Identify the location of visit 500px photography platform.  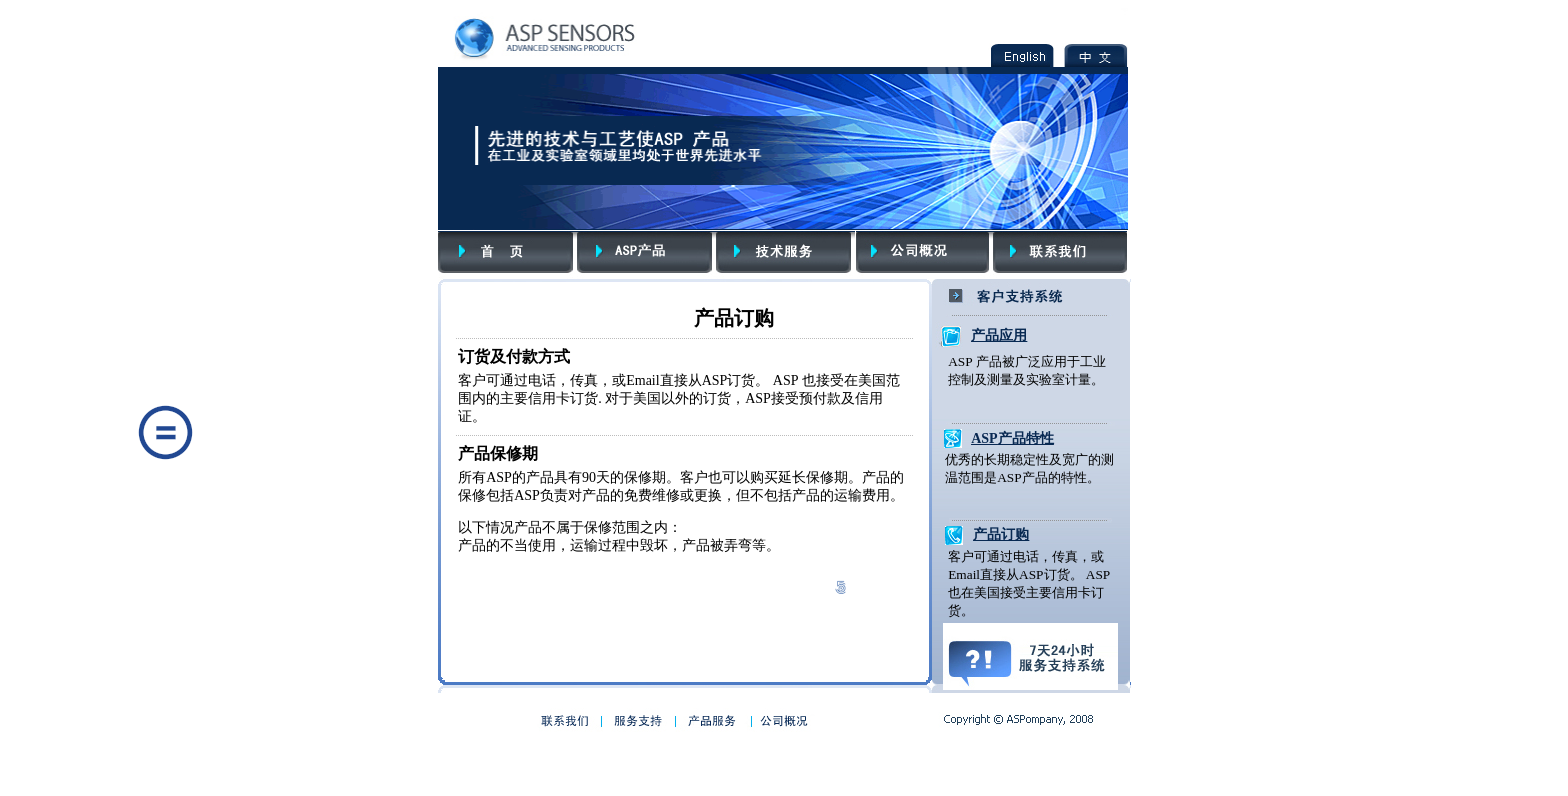
(840, 587).